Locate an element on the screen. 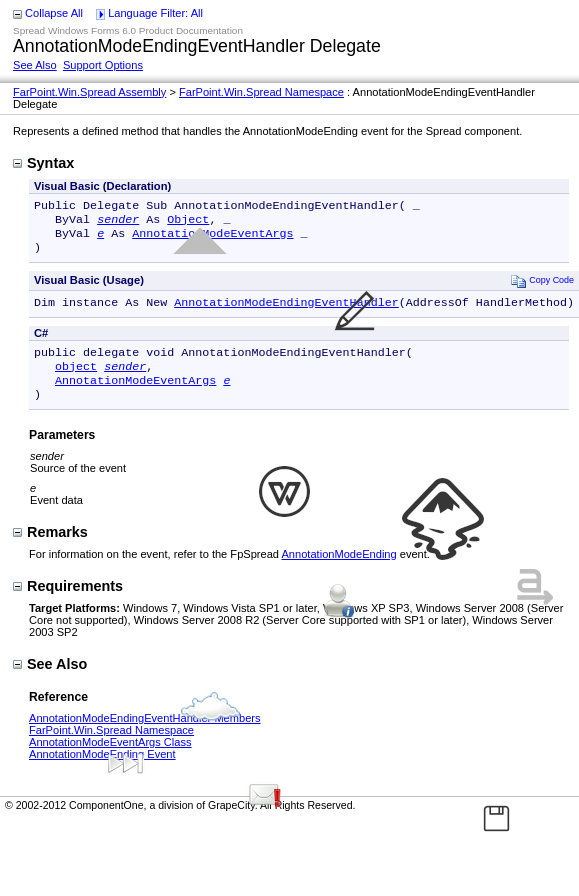 This screenshot has height=896, width=579. edit app launcher settings is located at coordinates (354, 310).